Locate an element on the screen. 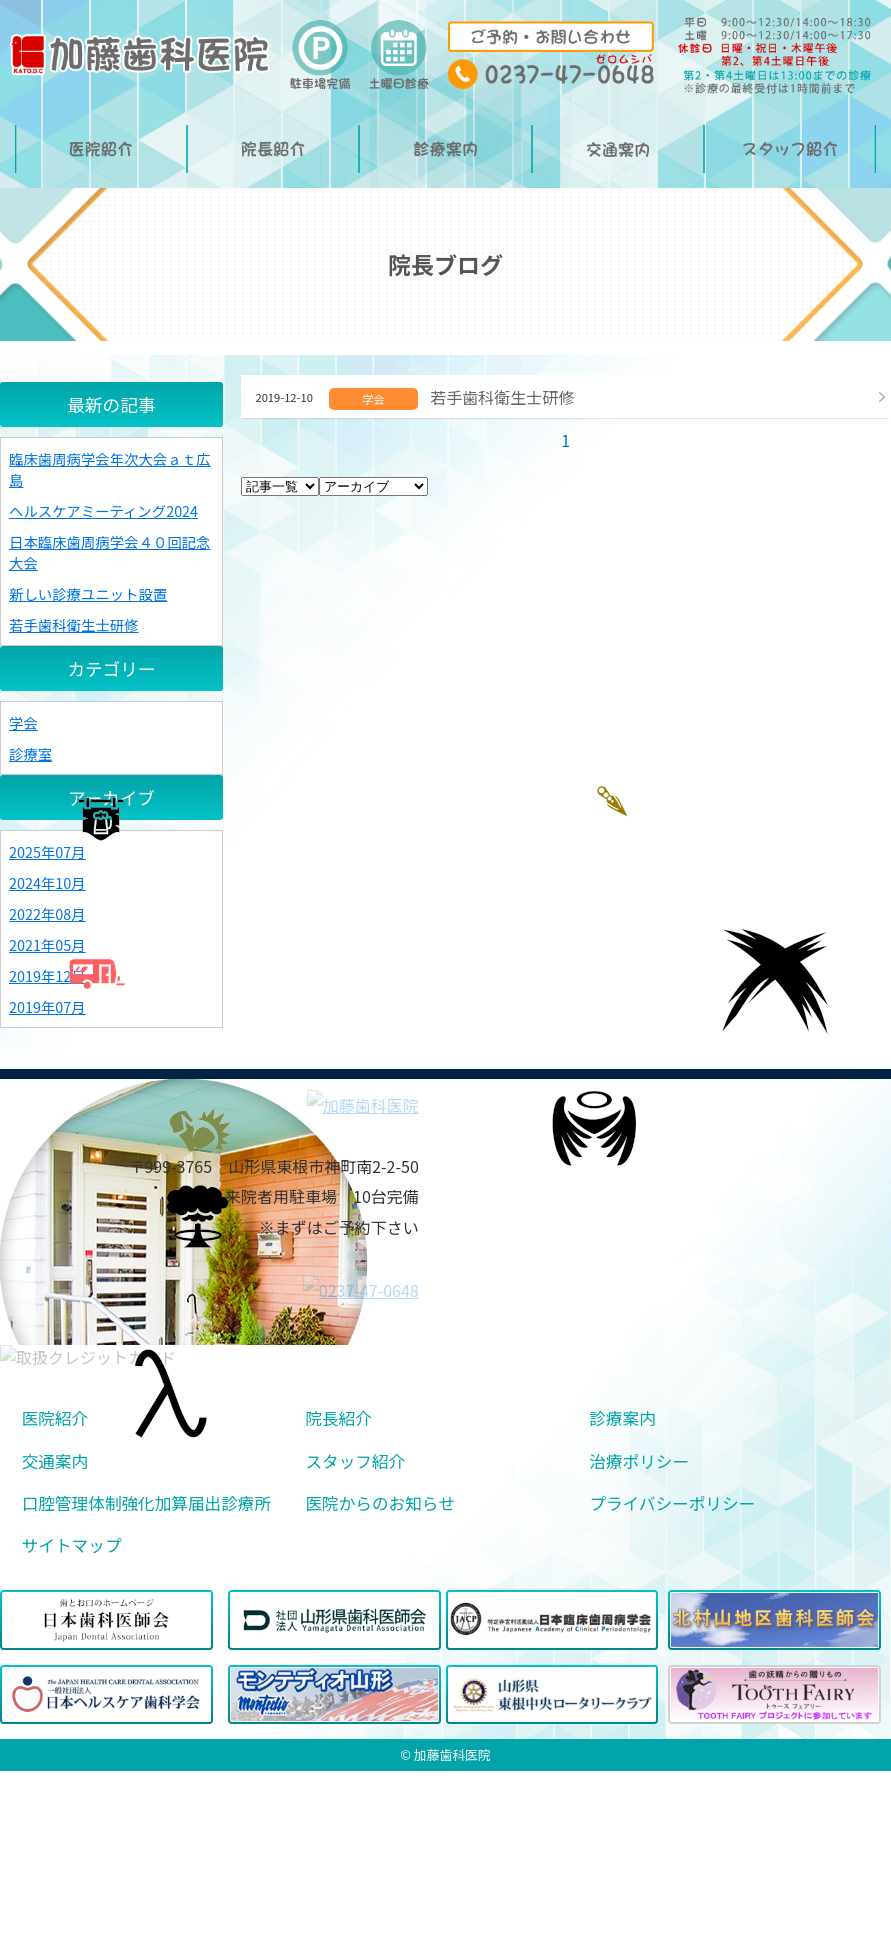 The height and width of the screenshot is (1946, 891). dismiss or close a dialog is located at coordinates (774, 981).